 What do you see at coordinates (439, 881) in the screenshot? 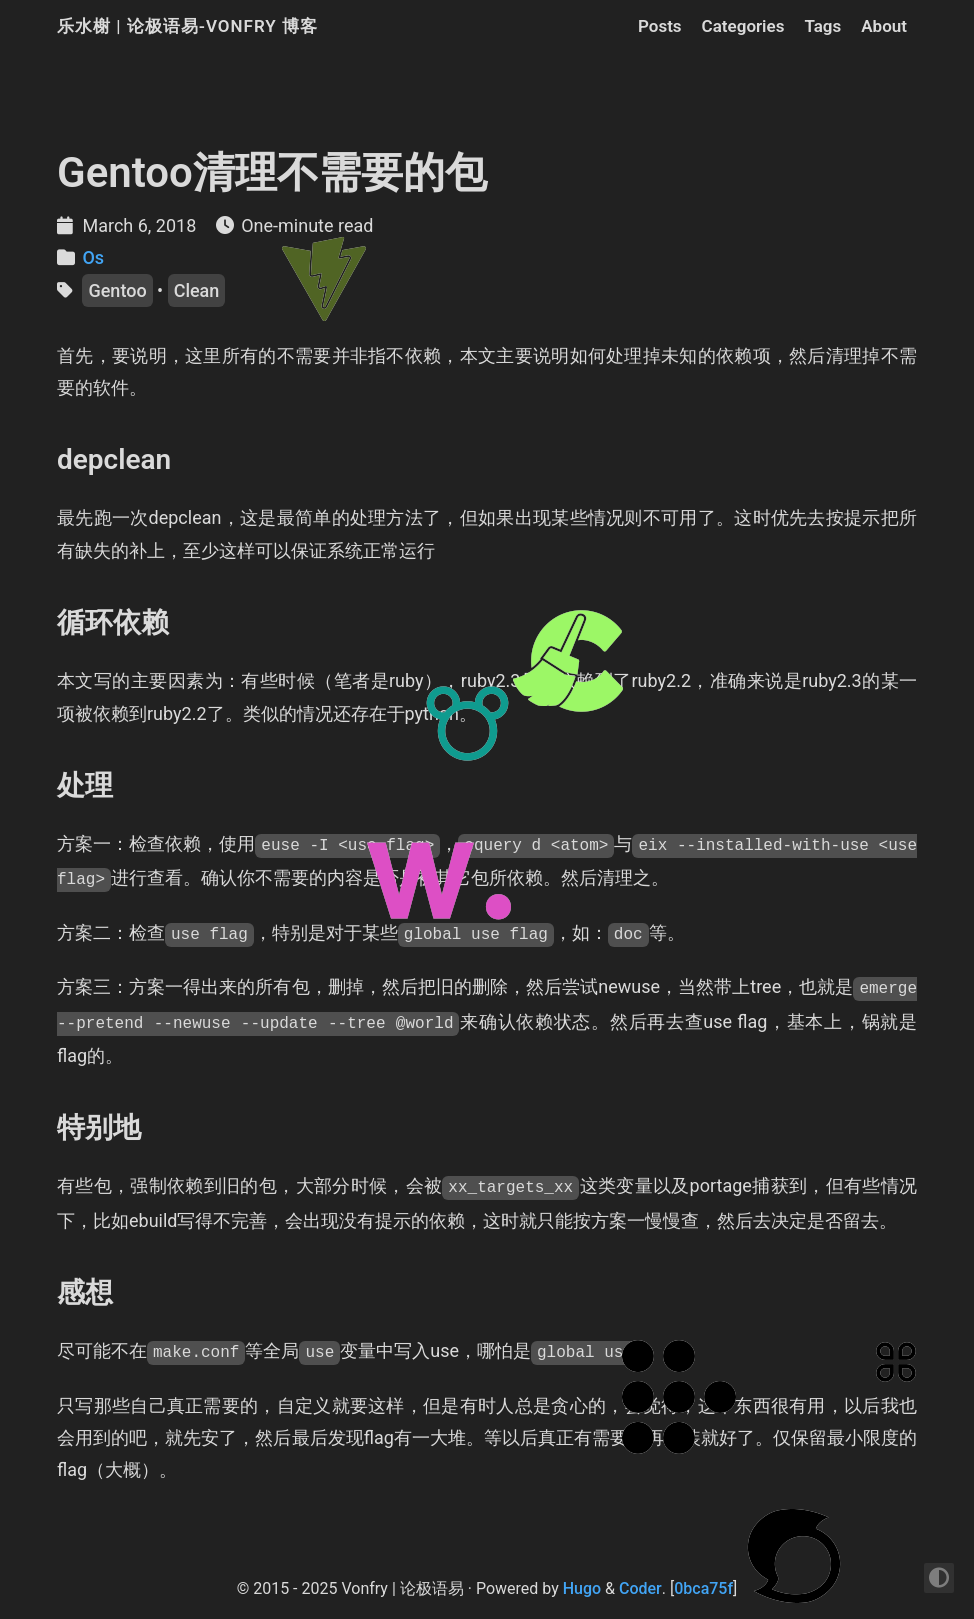
I see `visit the Awwwards website` at bounding box center [439, 881].